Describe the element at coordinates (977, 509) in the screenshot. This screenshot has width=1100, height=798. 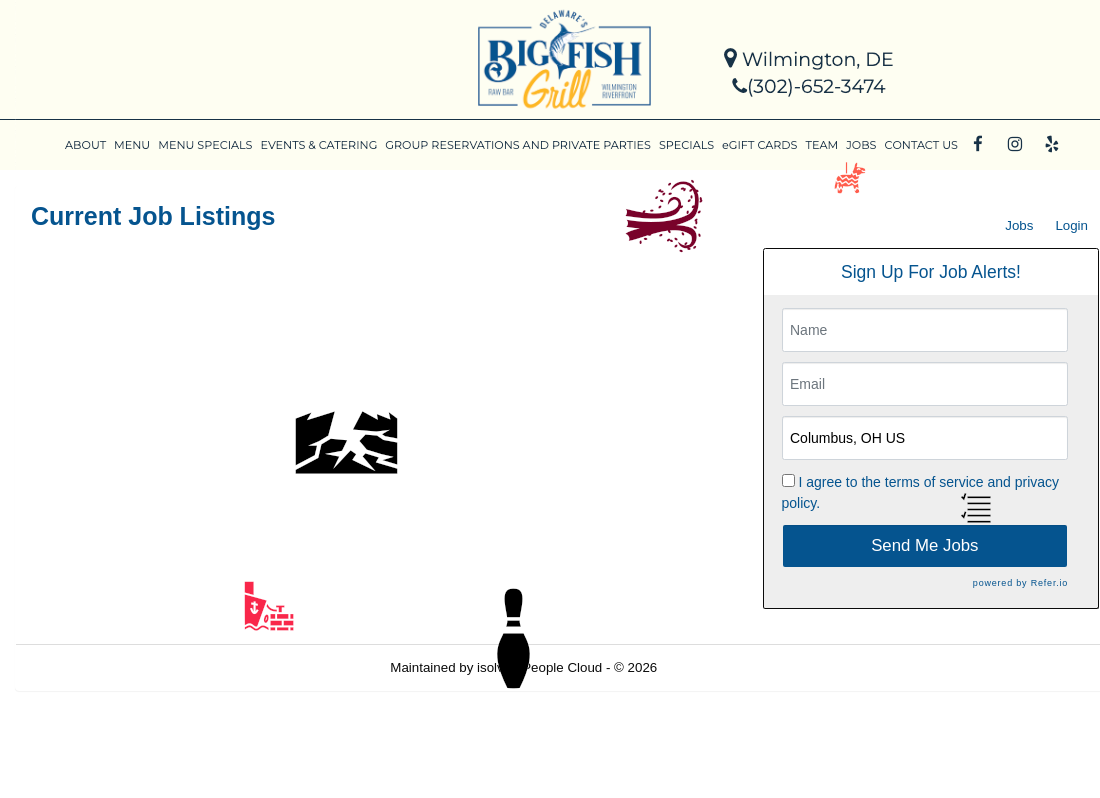
I see `view your task checklist` at that location.